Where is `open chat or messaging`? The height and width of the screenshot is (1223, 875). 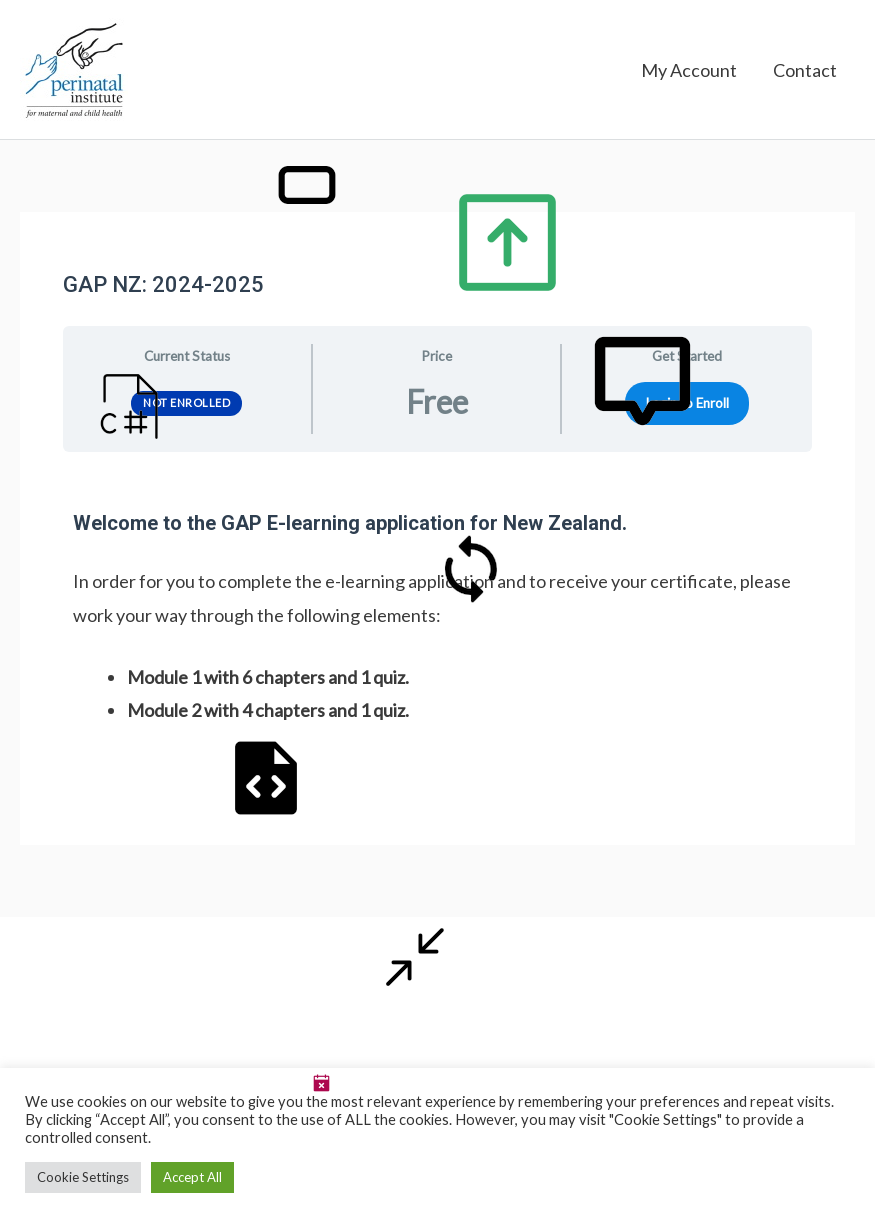
open chat or messaging is located at coordinates (642, 377).